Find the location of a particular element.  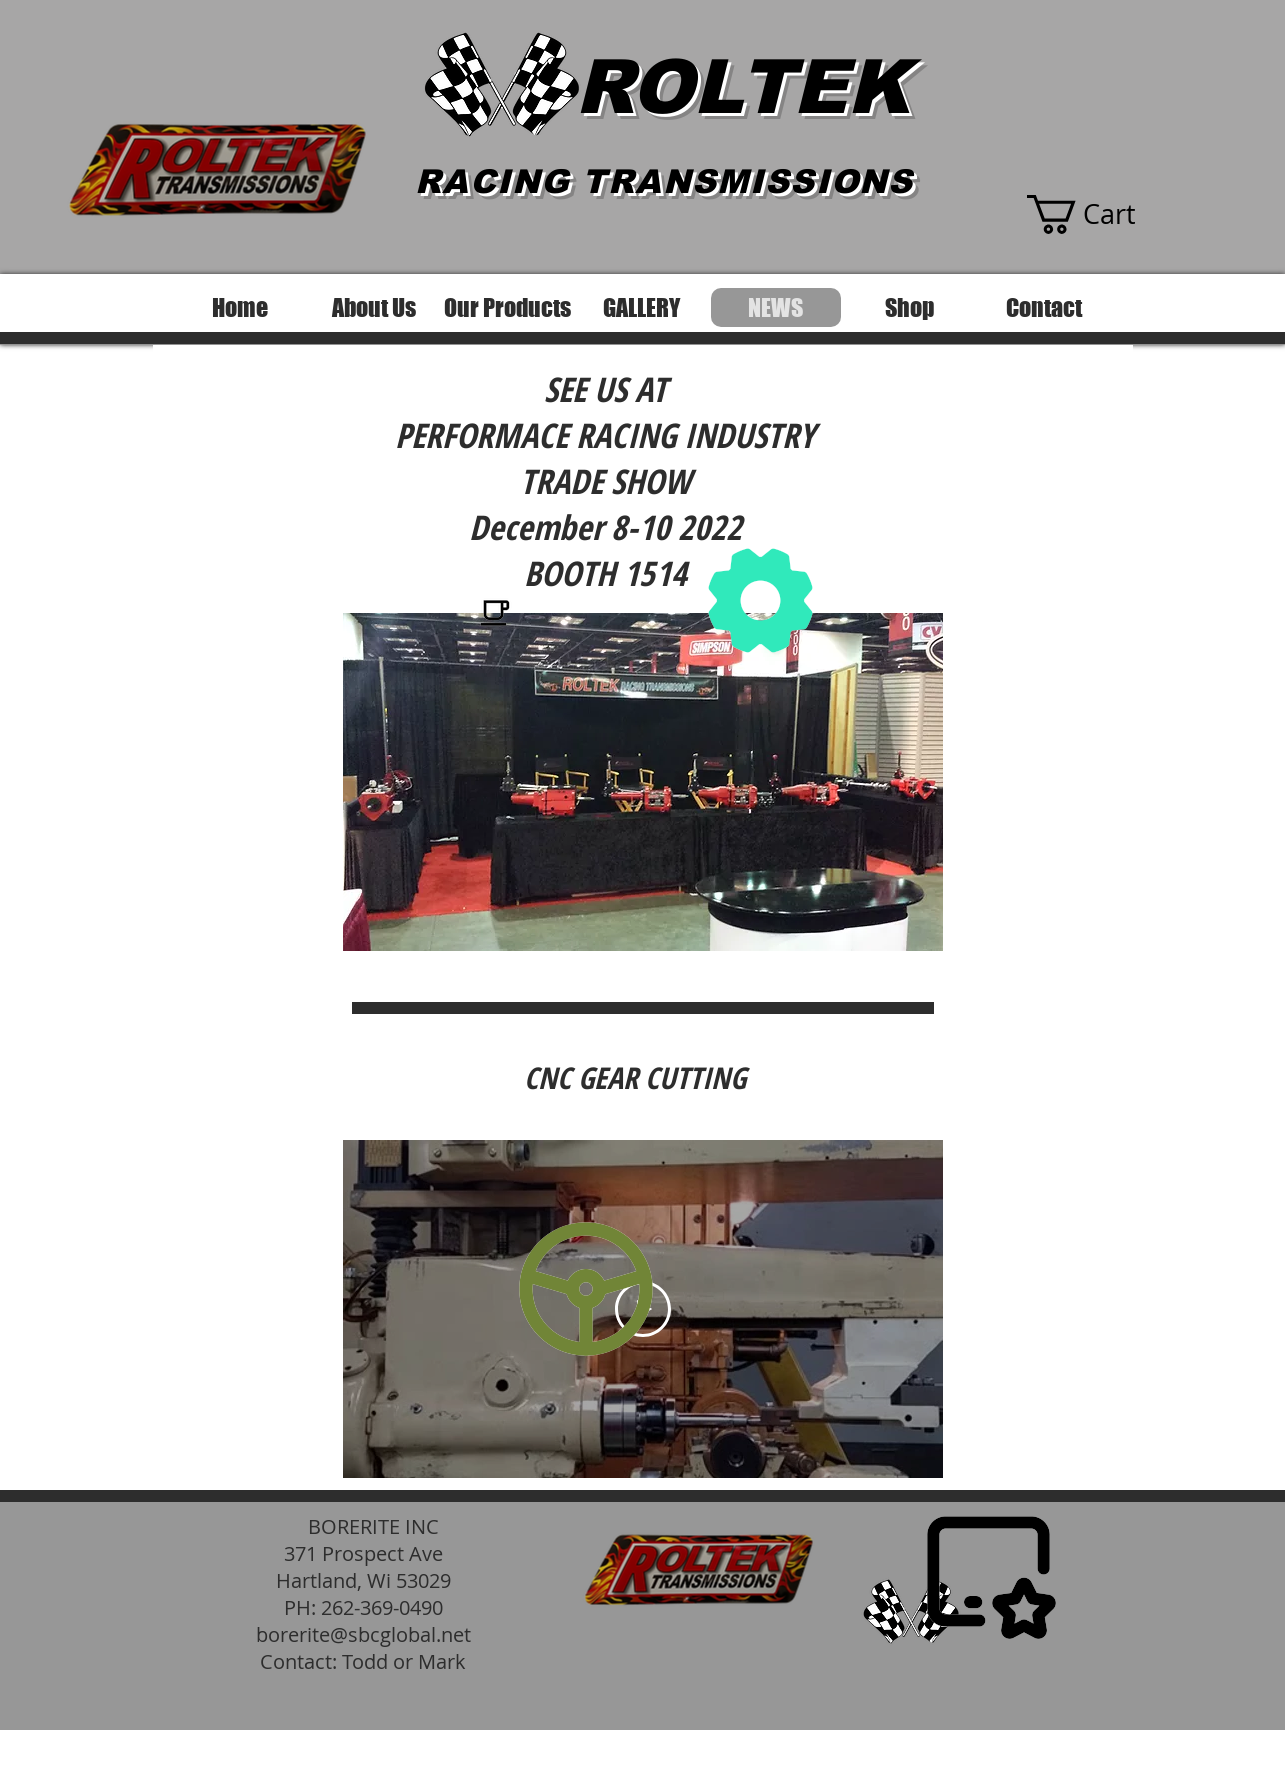

mark this tablet as a favorite device is located at coordinates (988, 1571).